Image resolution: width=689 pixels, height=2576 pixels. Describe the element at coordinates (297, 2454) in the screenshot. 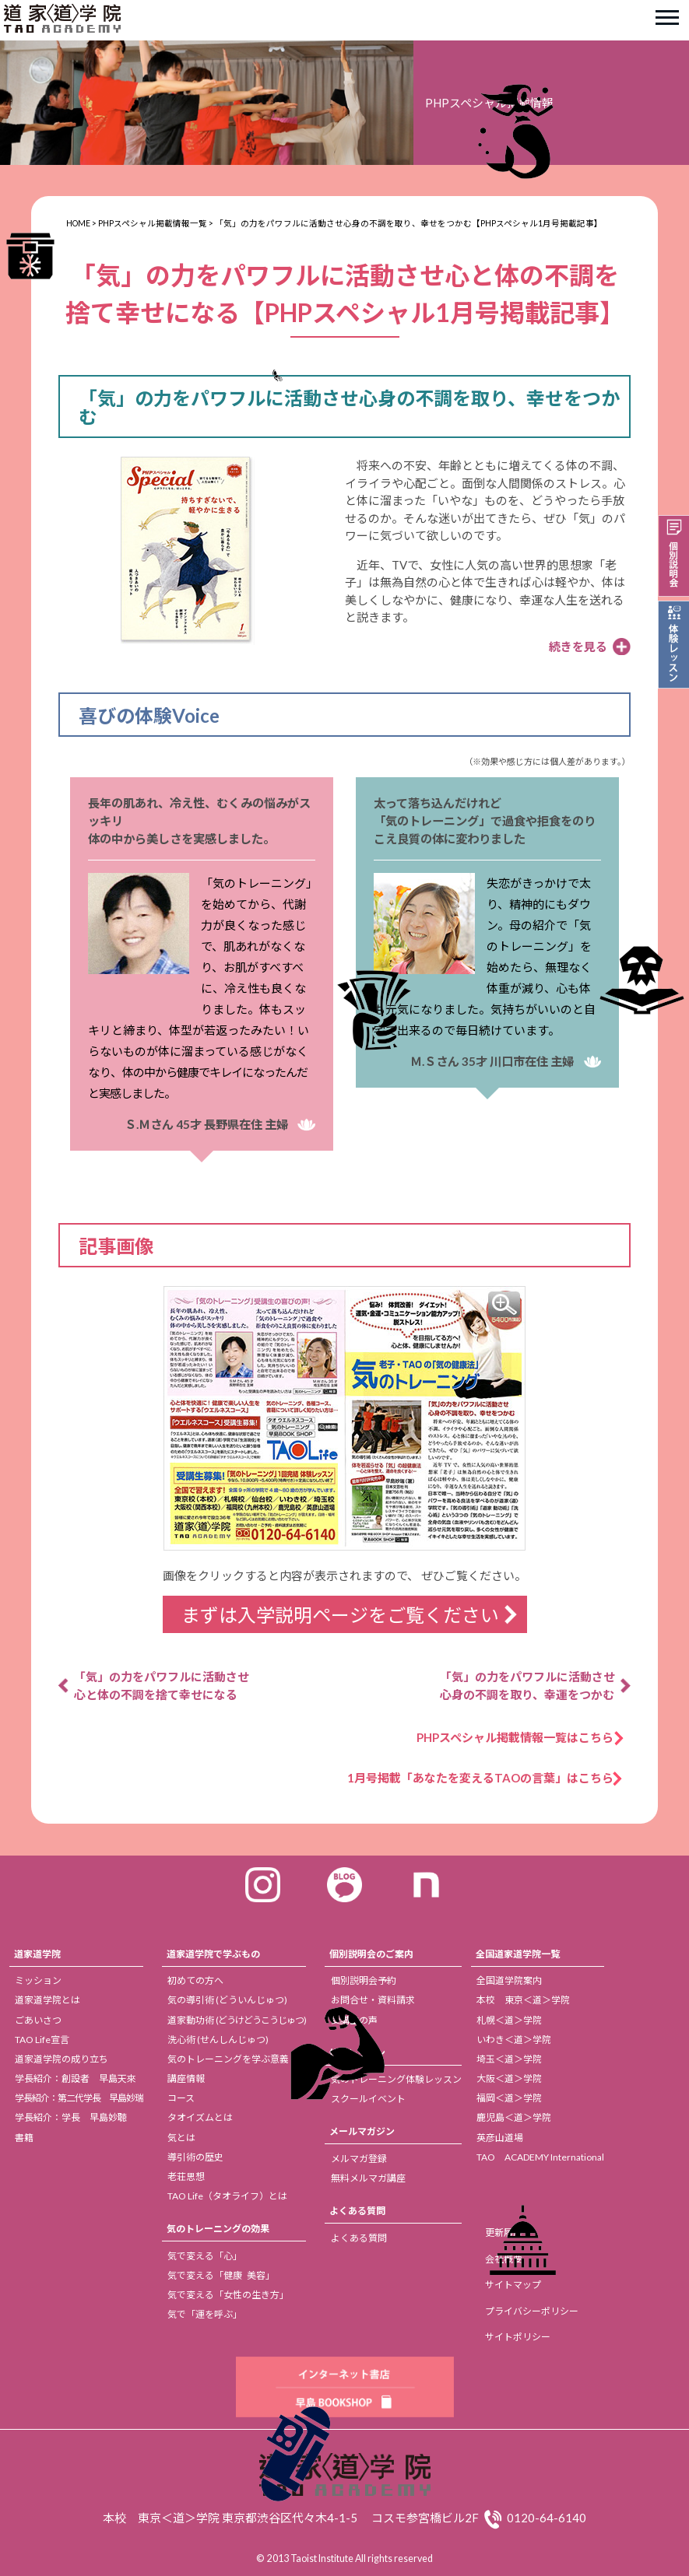

I see `access fuel or resource storage` at that location.